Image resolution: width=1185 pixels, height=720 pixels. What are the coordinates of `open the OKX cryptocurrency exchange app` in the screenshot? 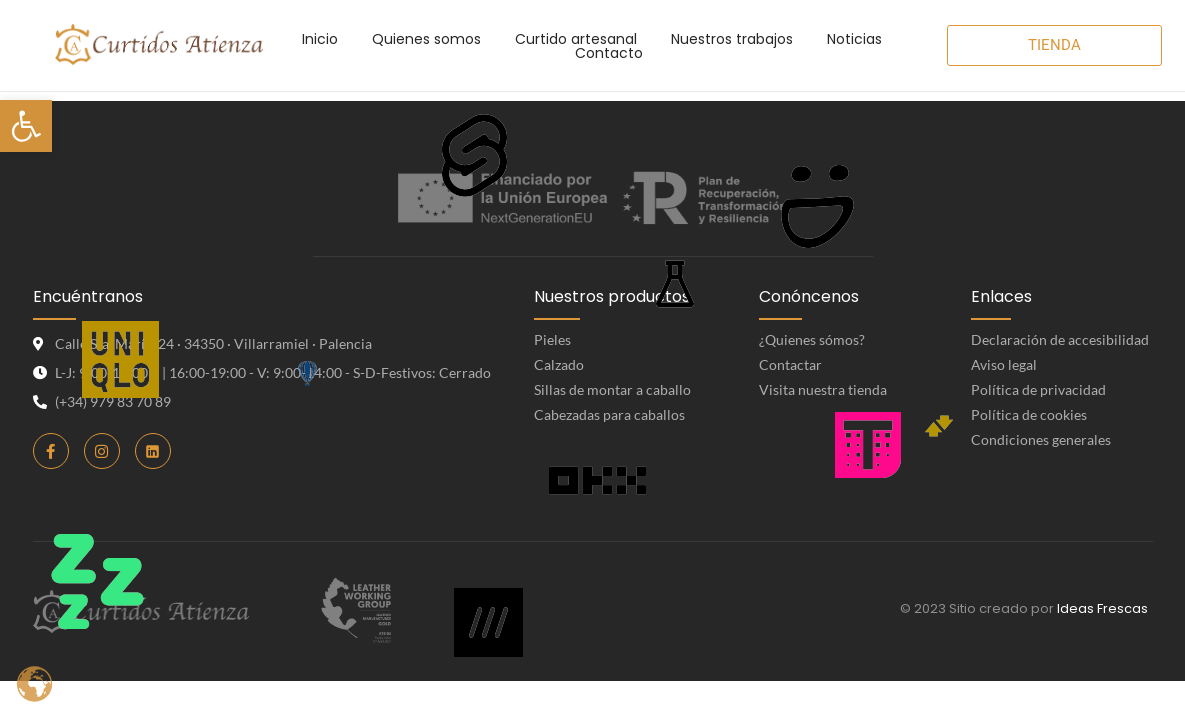 It's located at (597, 480).